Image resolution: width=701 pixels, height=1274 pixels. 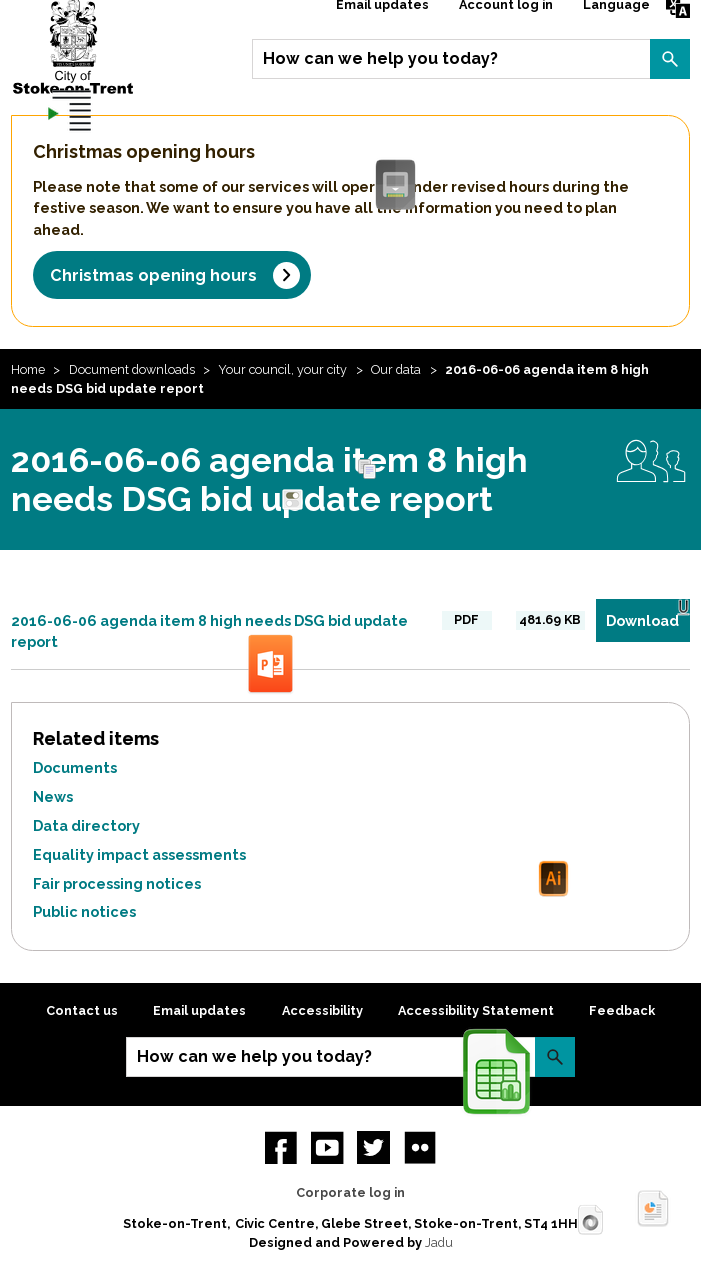 What do you see at coordinates (292, 499) in the screenshot?
I see `open gnome tweaks application` at bounding box center [292, 499].